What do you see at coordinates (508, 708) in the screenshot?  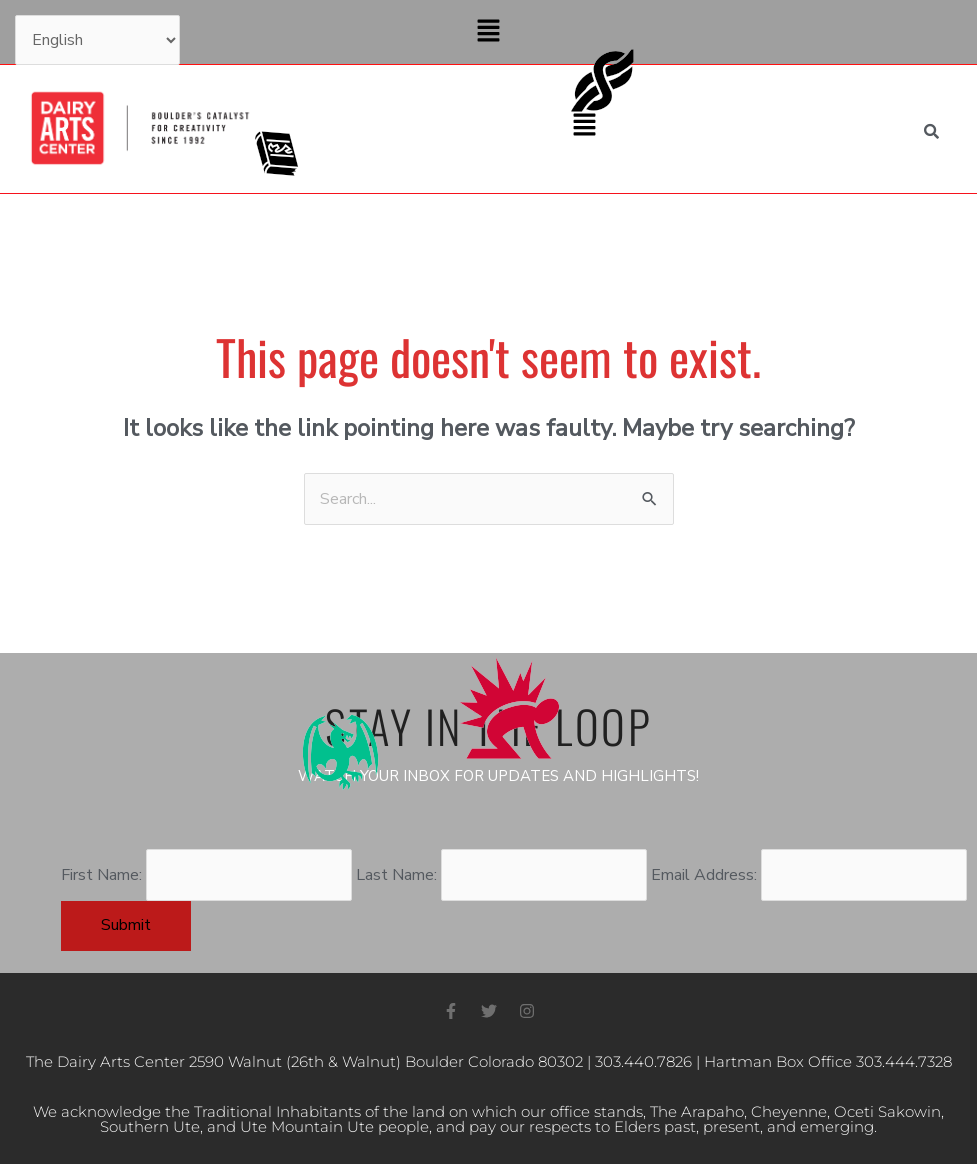 I see `indicates back pain or spinal discomfort` at bounding box center [508, 708].